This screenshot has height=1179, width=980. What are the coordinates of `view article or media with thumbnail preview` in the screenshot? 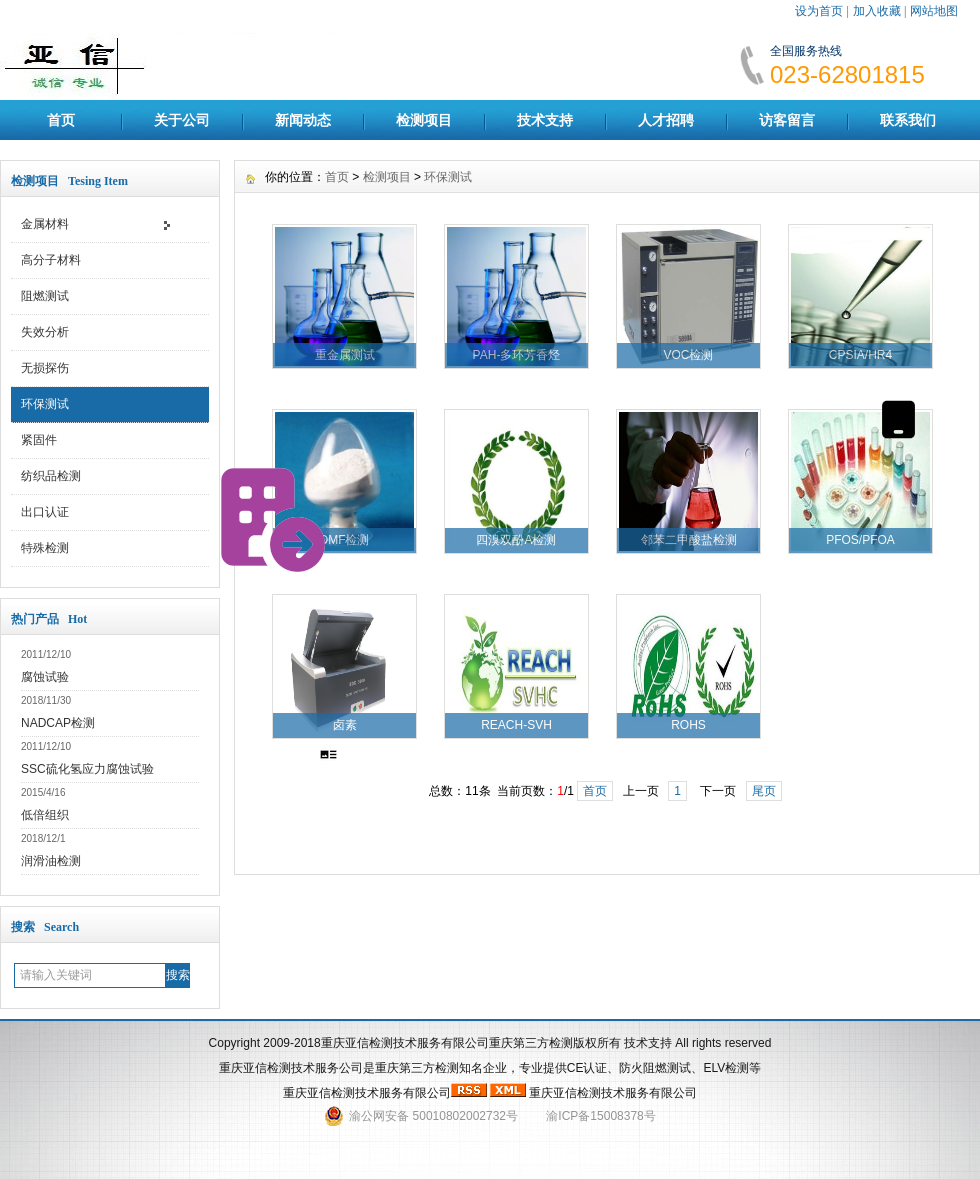 It's located at (328, 754).